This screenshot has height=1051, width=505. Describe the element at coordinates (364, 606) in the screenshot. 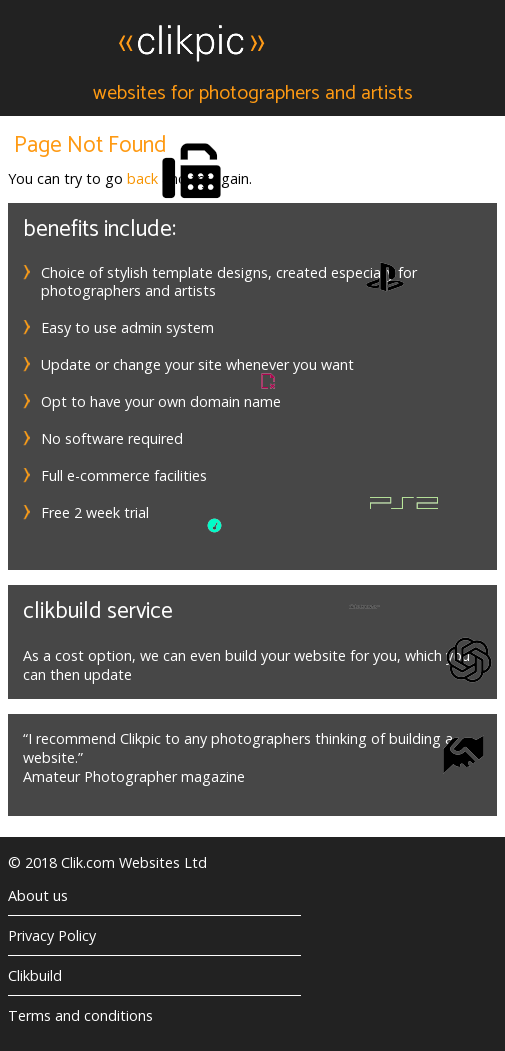

I see `open the Ticketmaster app` at that location.